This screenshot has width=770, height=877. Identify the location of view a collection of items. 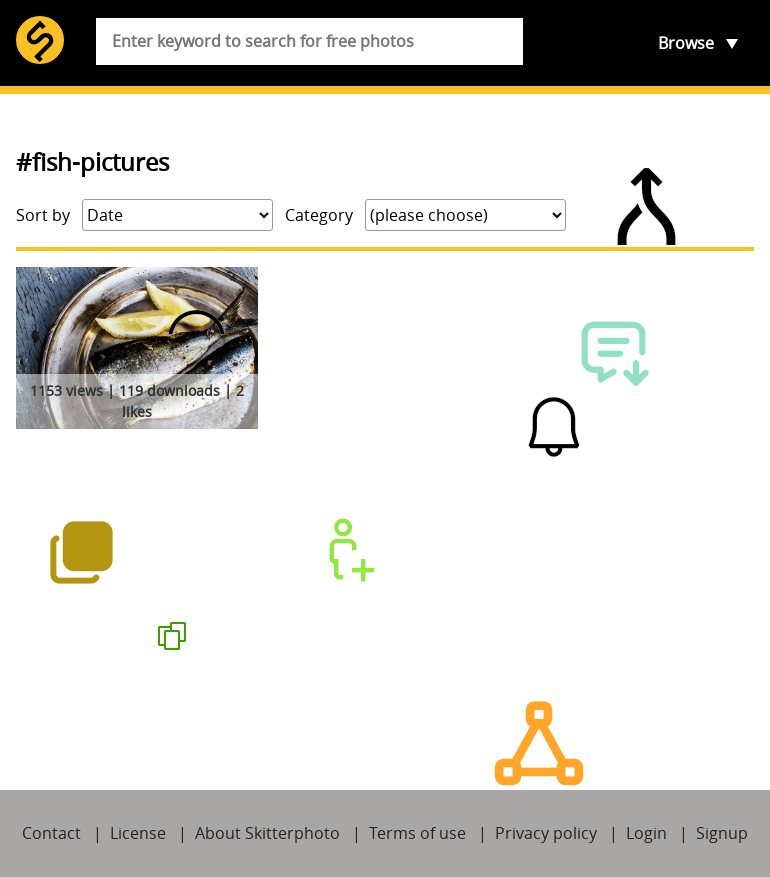
(172, 636).